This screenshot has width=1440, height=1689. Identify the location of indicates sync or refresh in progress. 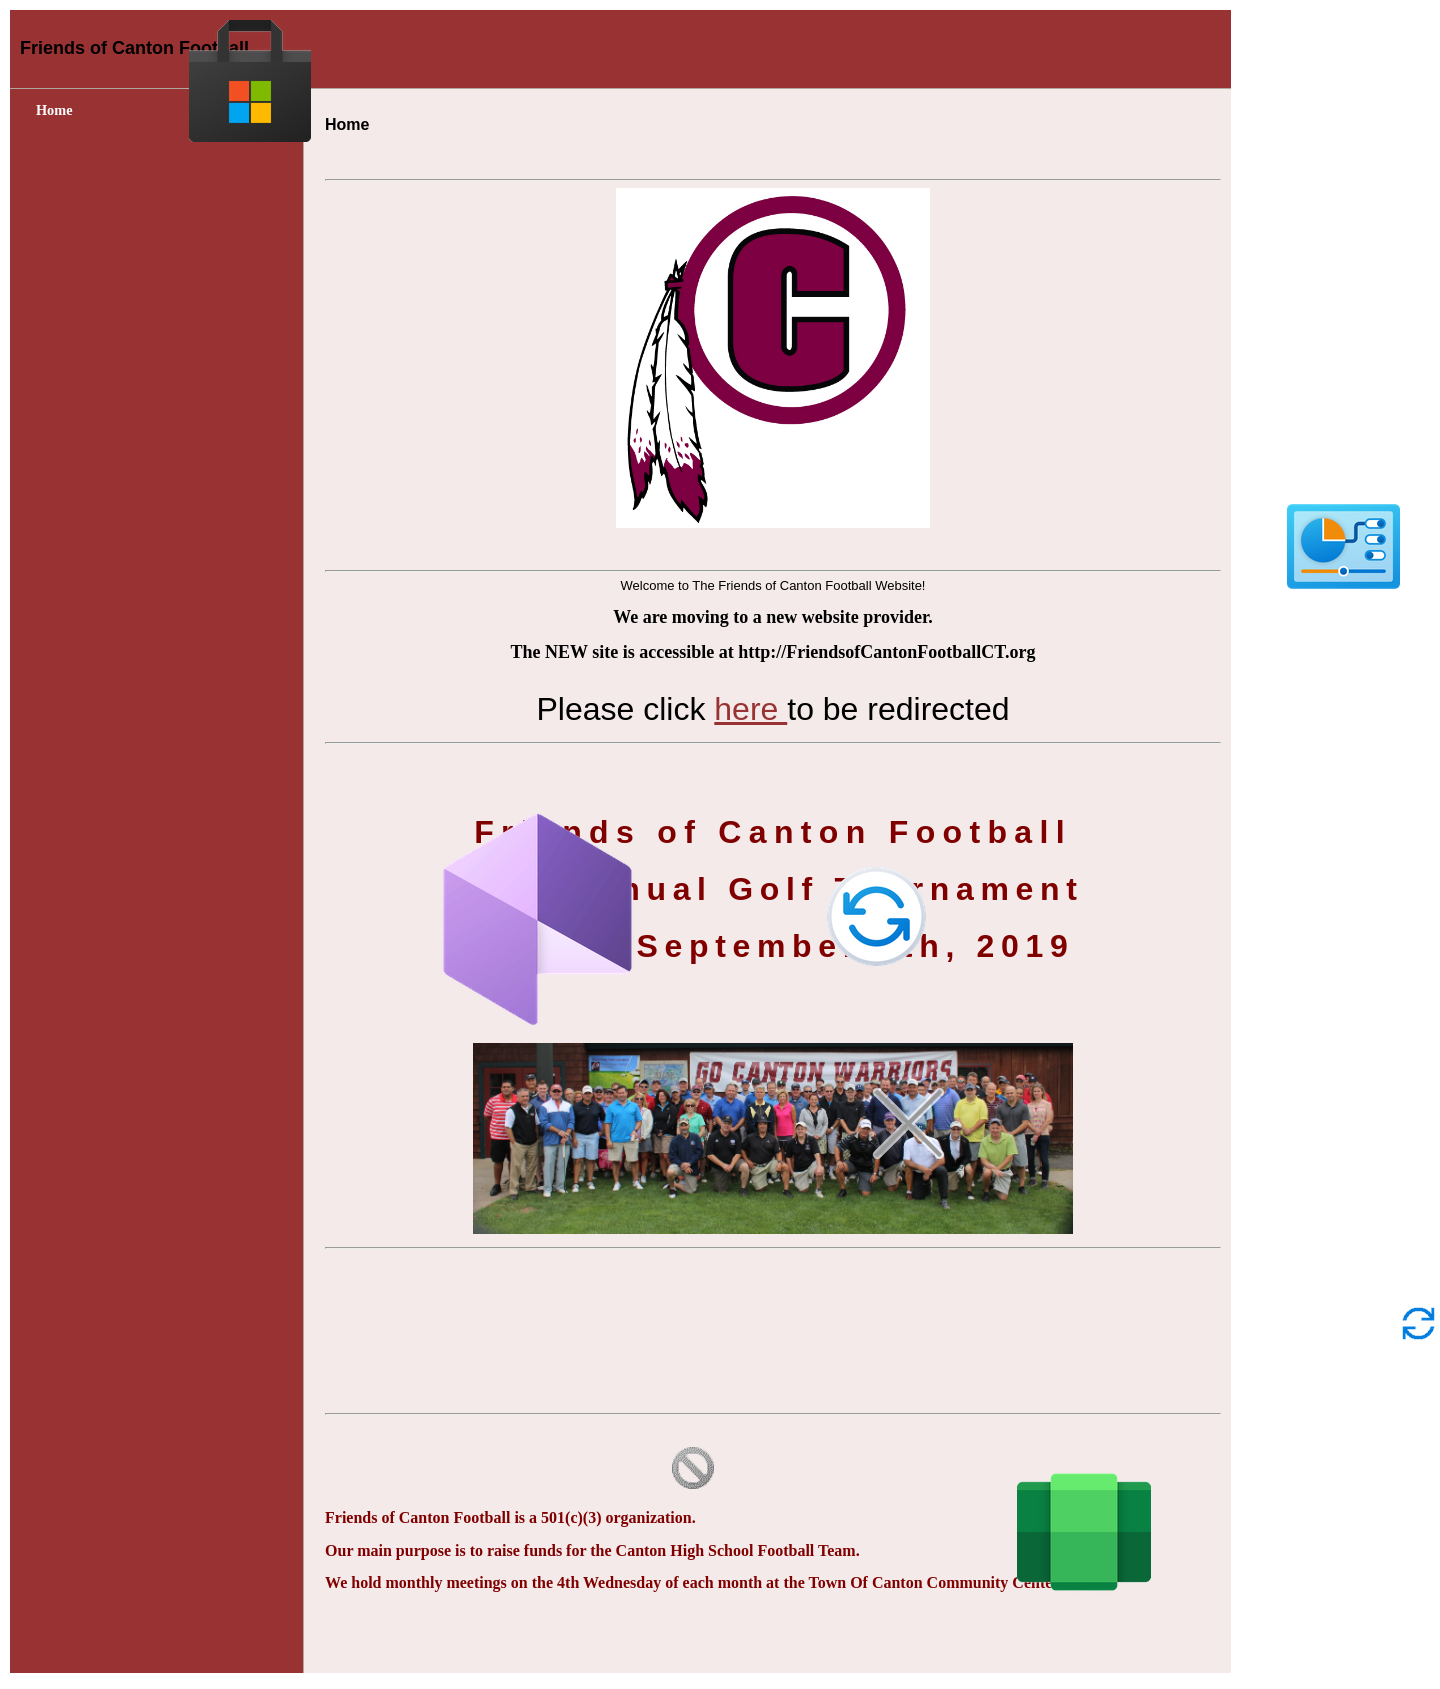
(876, 916).